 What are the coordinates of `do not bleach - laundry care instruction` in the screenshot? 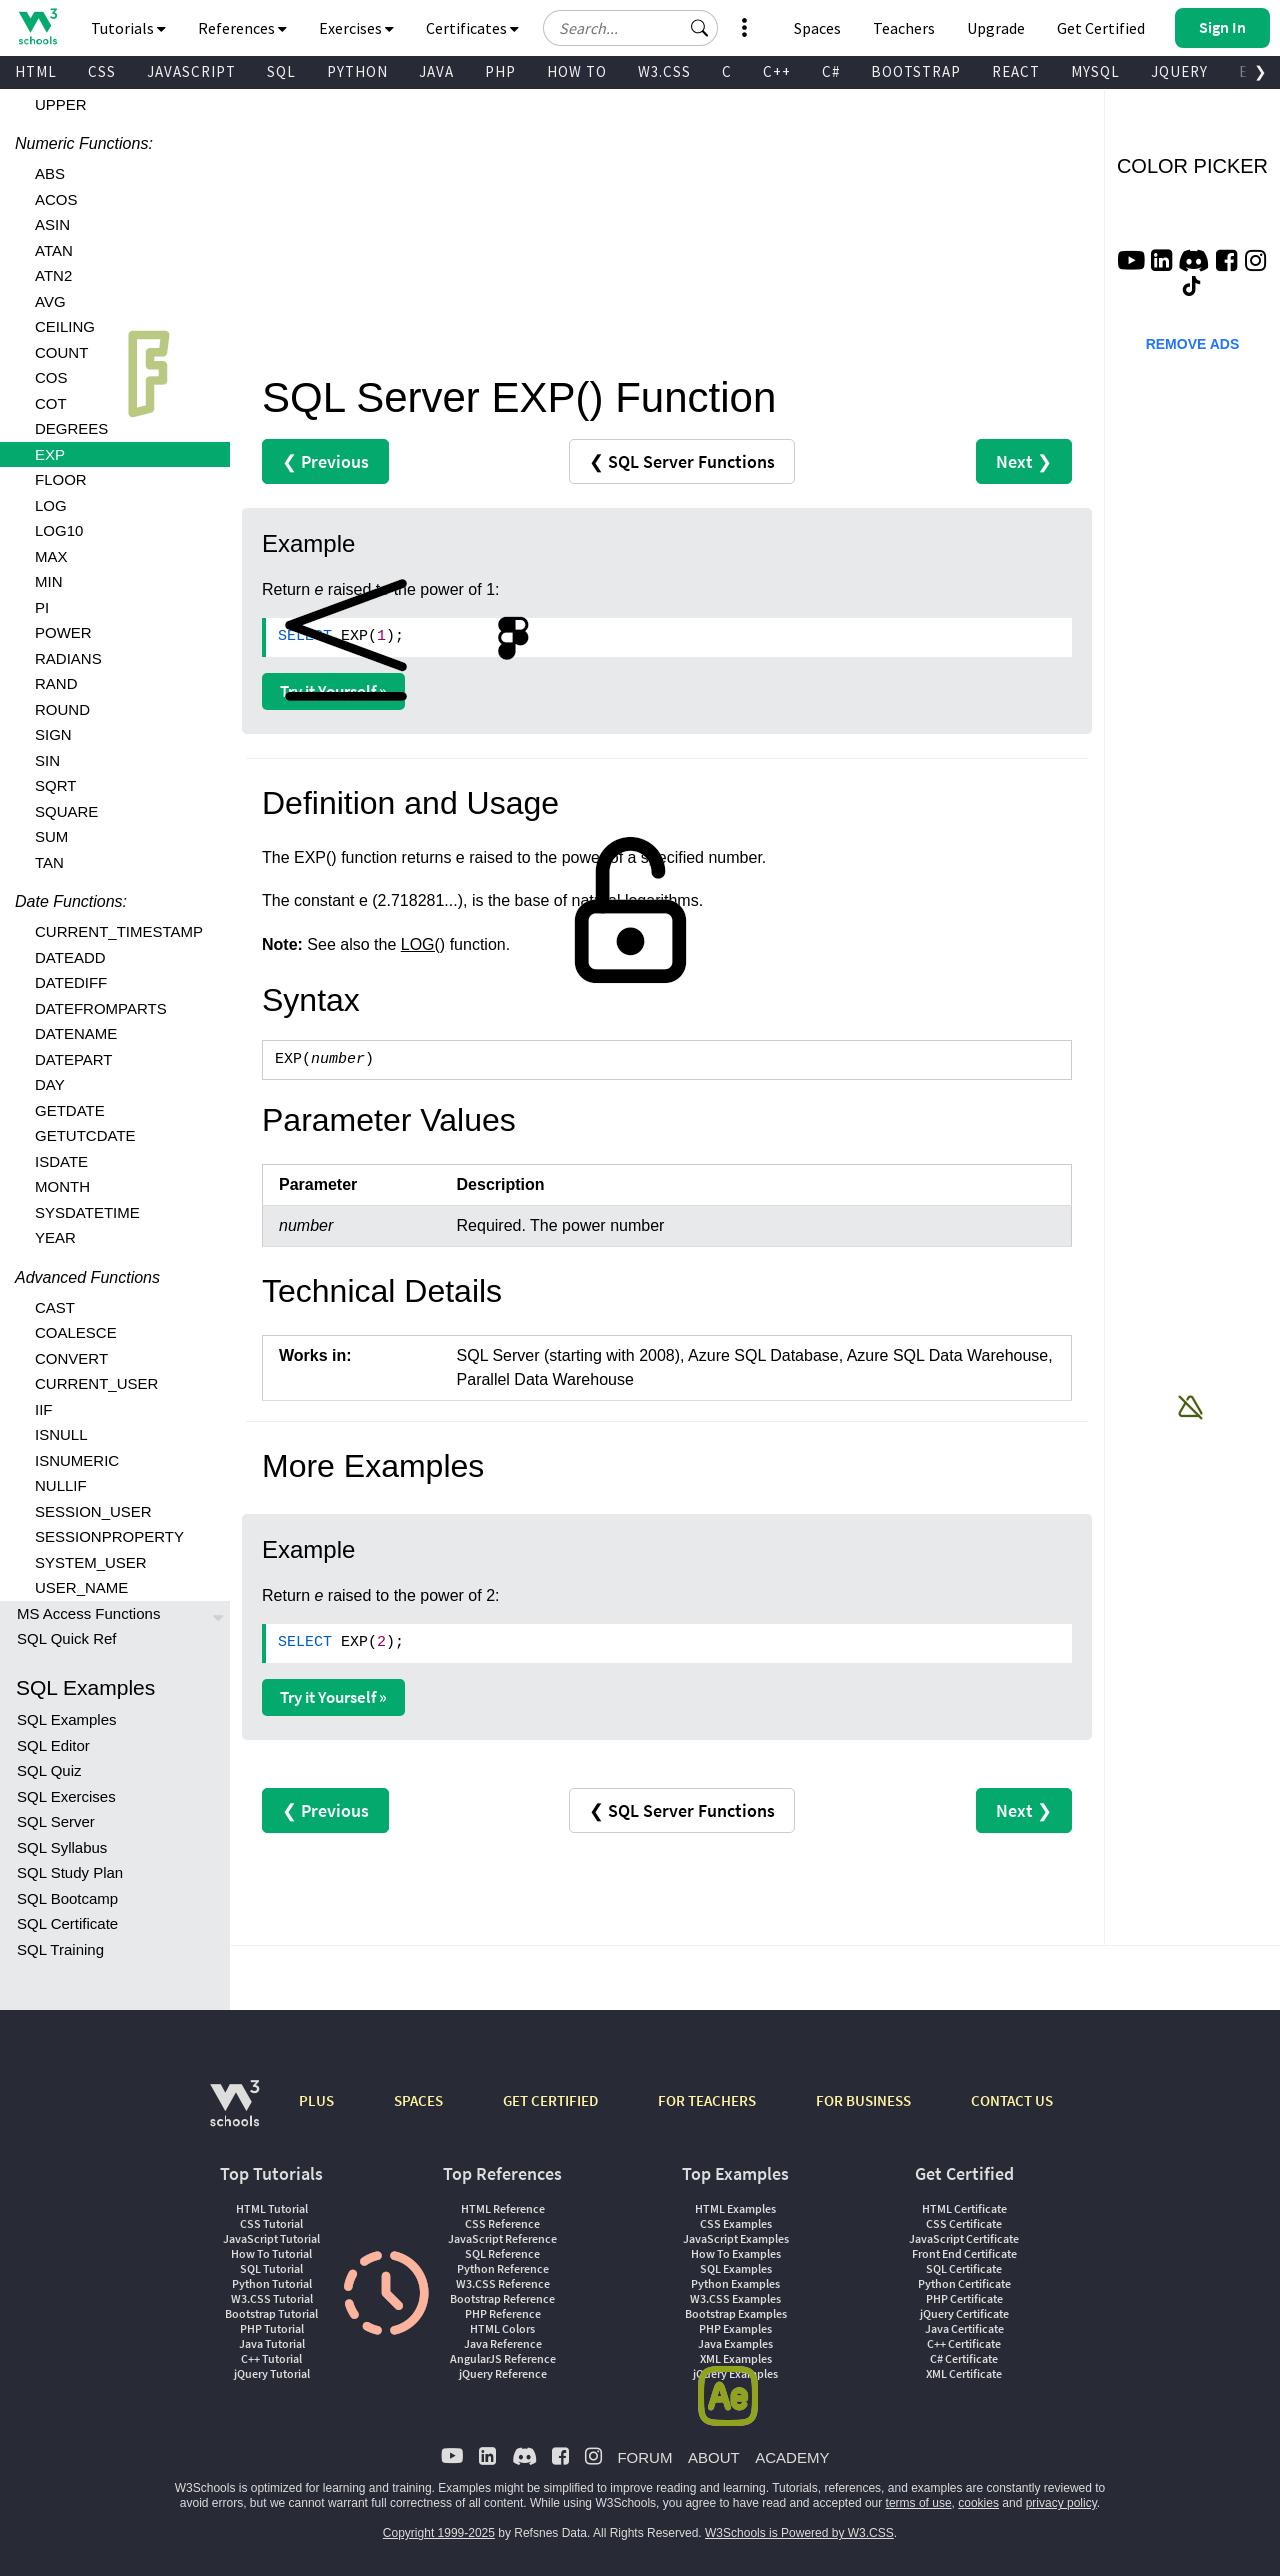 It's located at (1190, 1407).